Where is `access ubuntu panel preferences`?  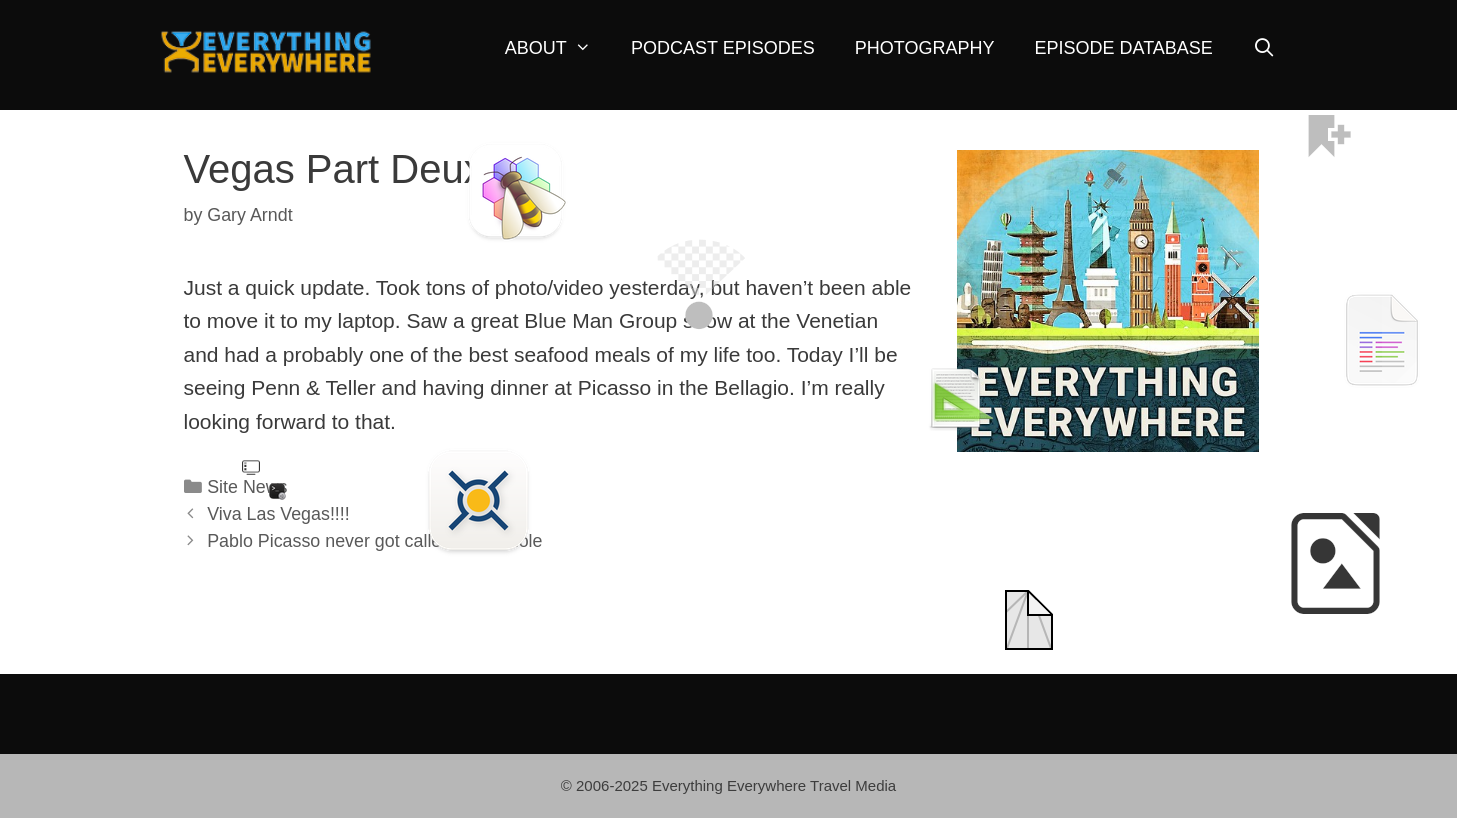
access ubuntu panel preferences is located at coordinates (251, 467).